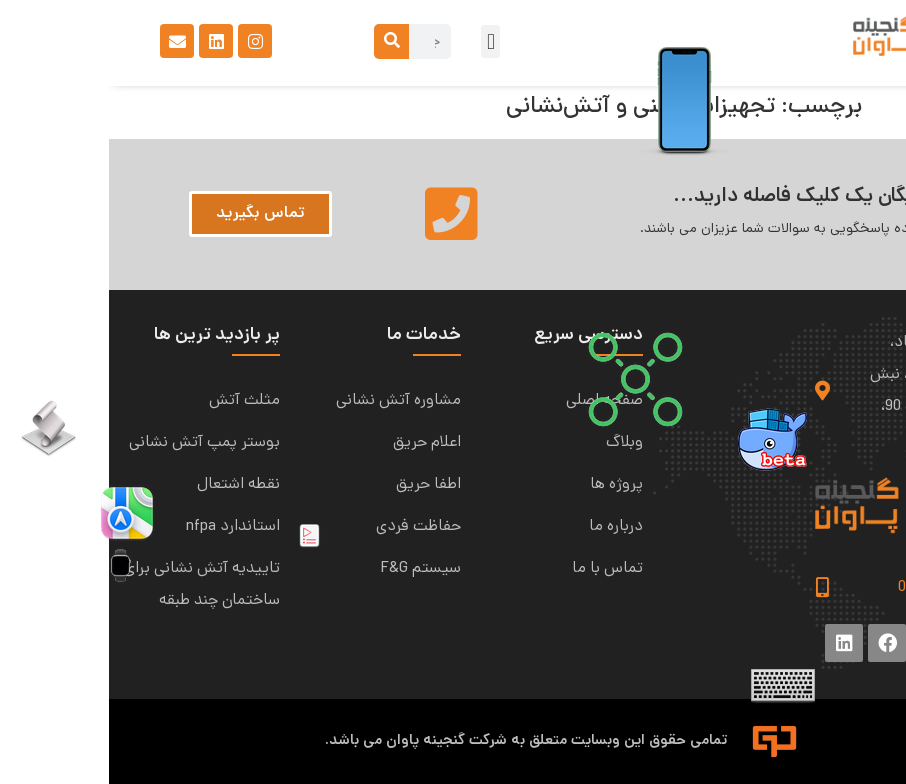 This screenshot has height=784, width=906. I want to click on an mpegurl audio playlist file, so click(309, 535).